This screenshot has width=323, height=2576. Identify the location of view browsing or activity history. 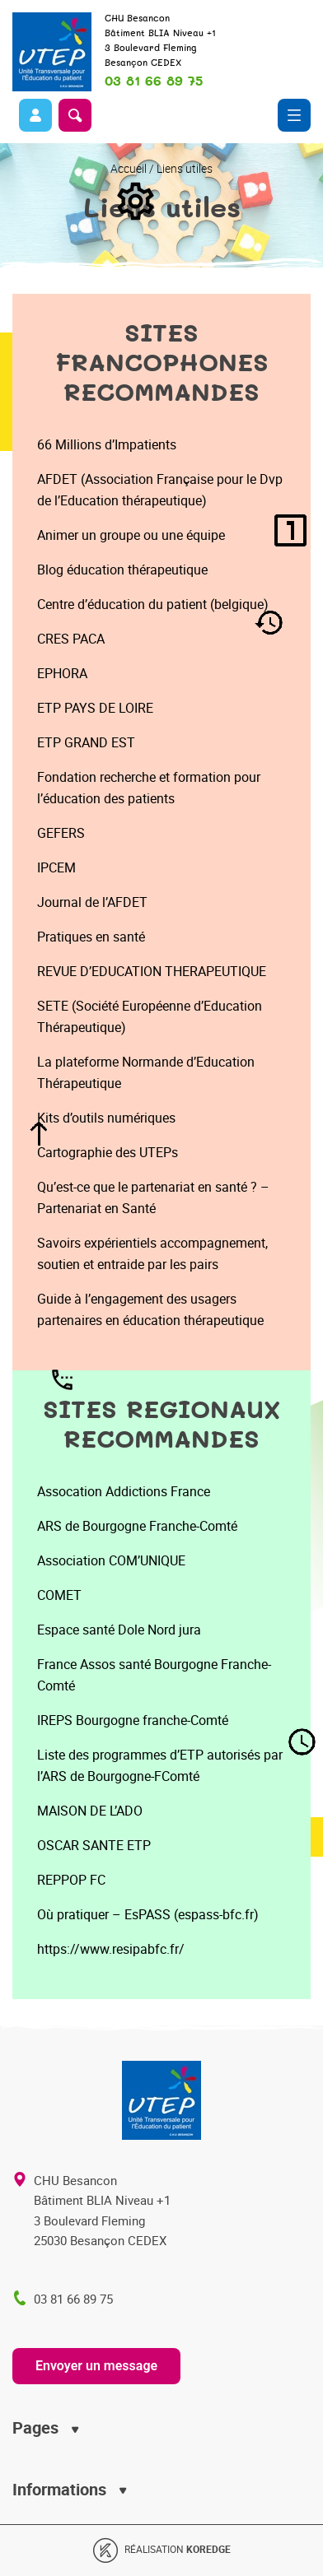
(269, 622).